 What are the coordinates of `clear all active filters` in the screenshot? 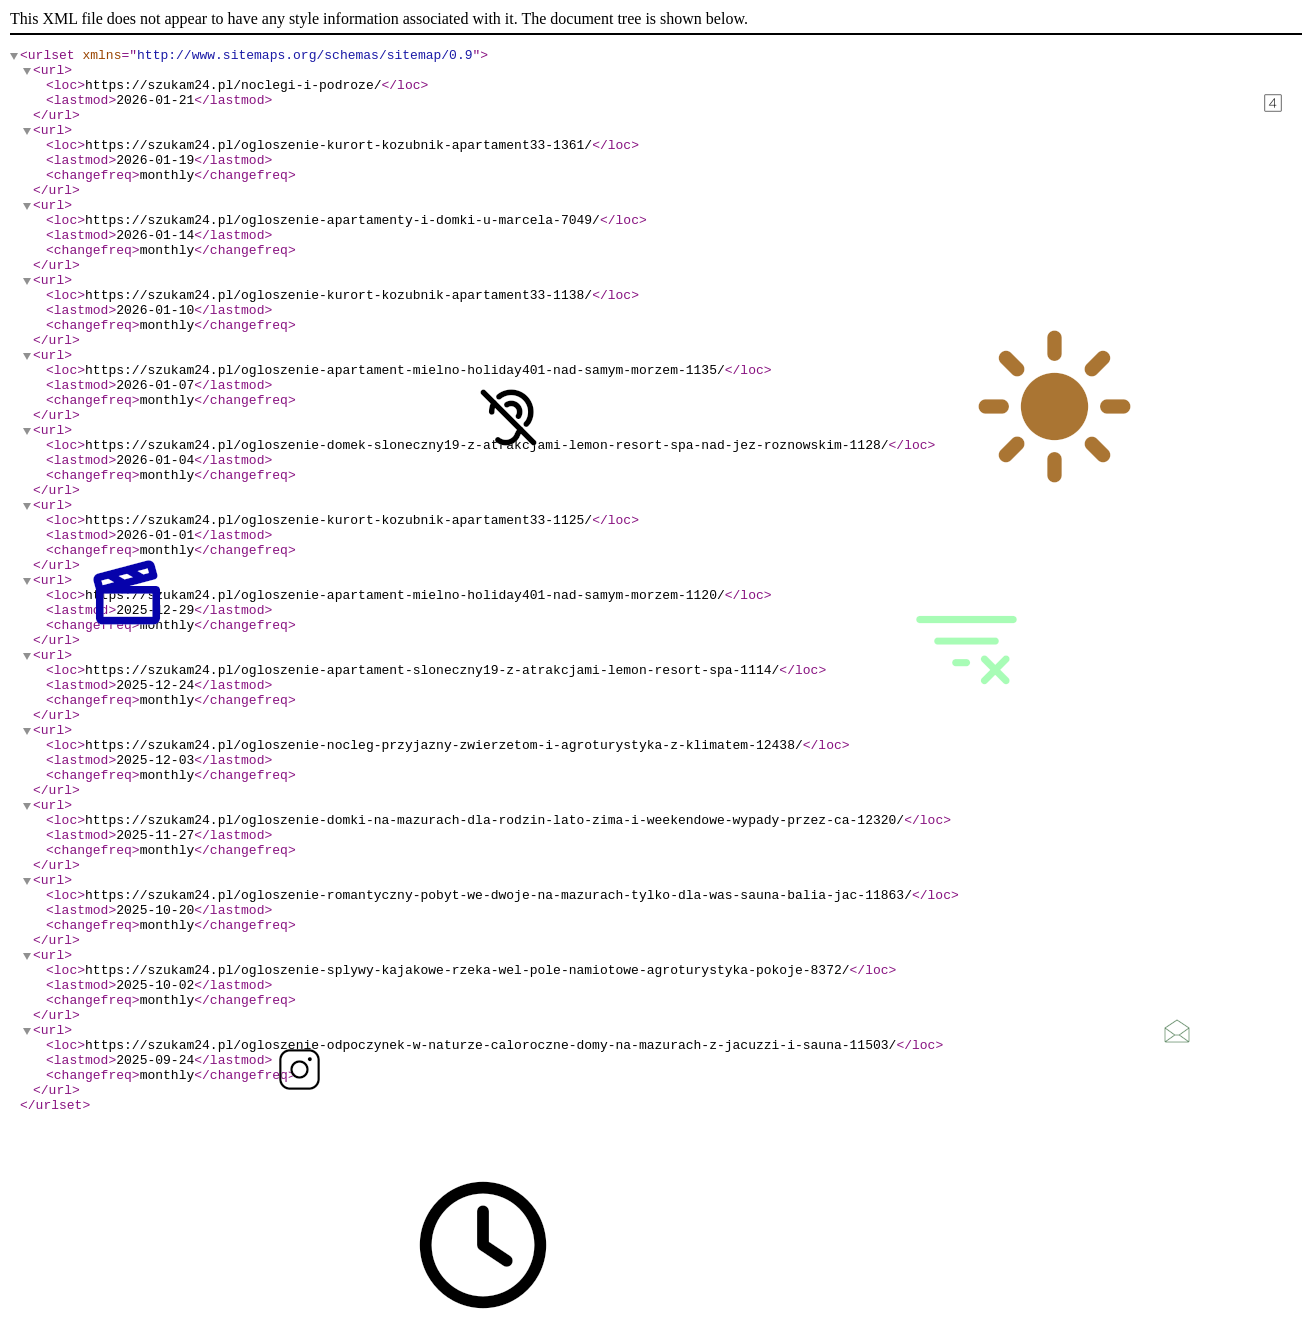 It's located at (966, 637).